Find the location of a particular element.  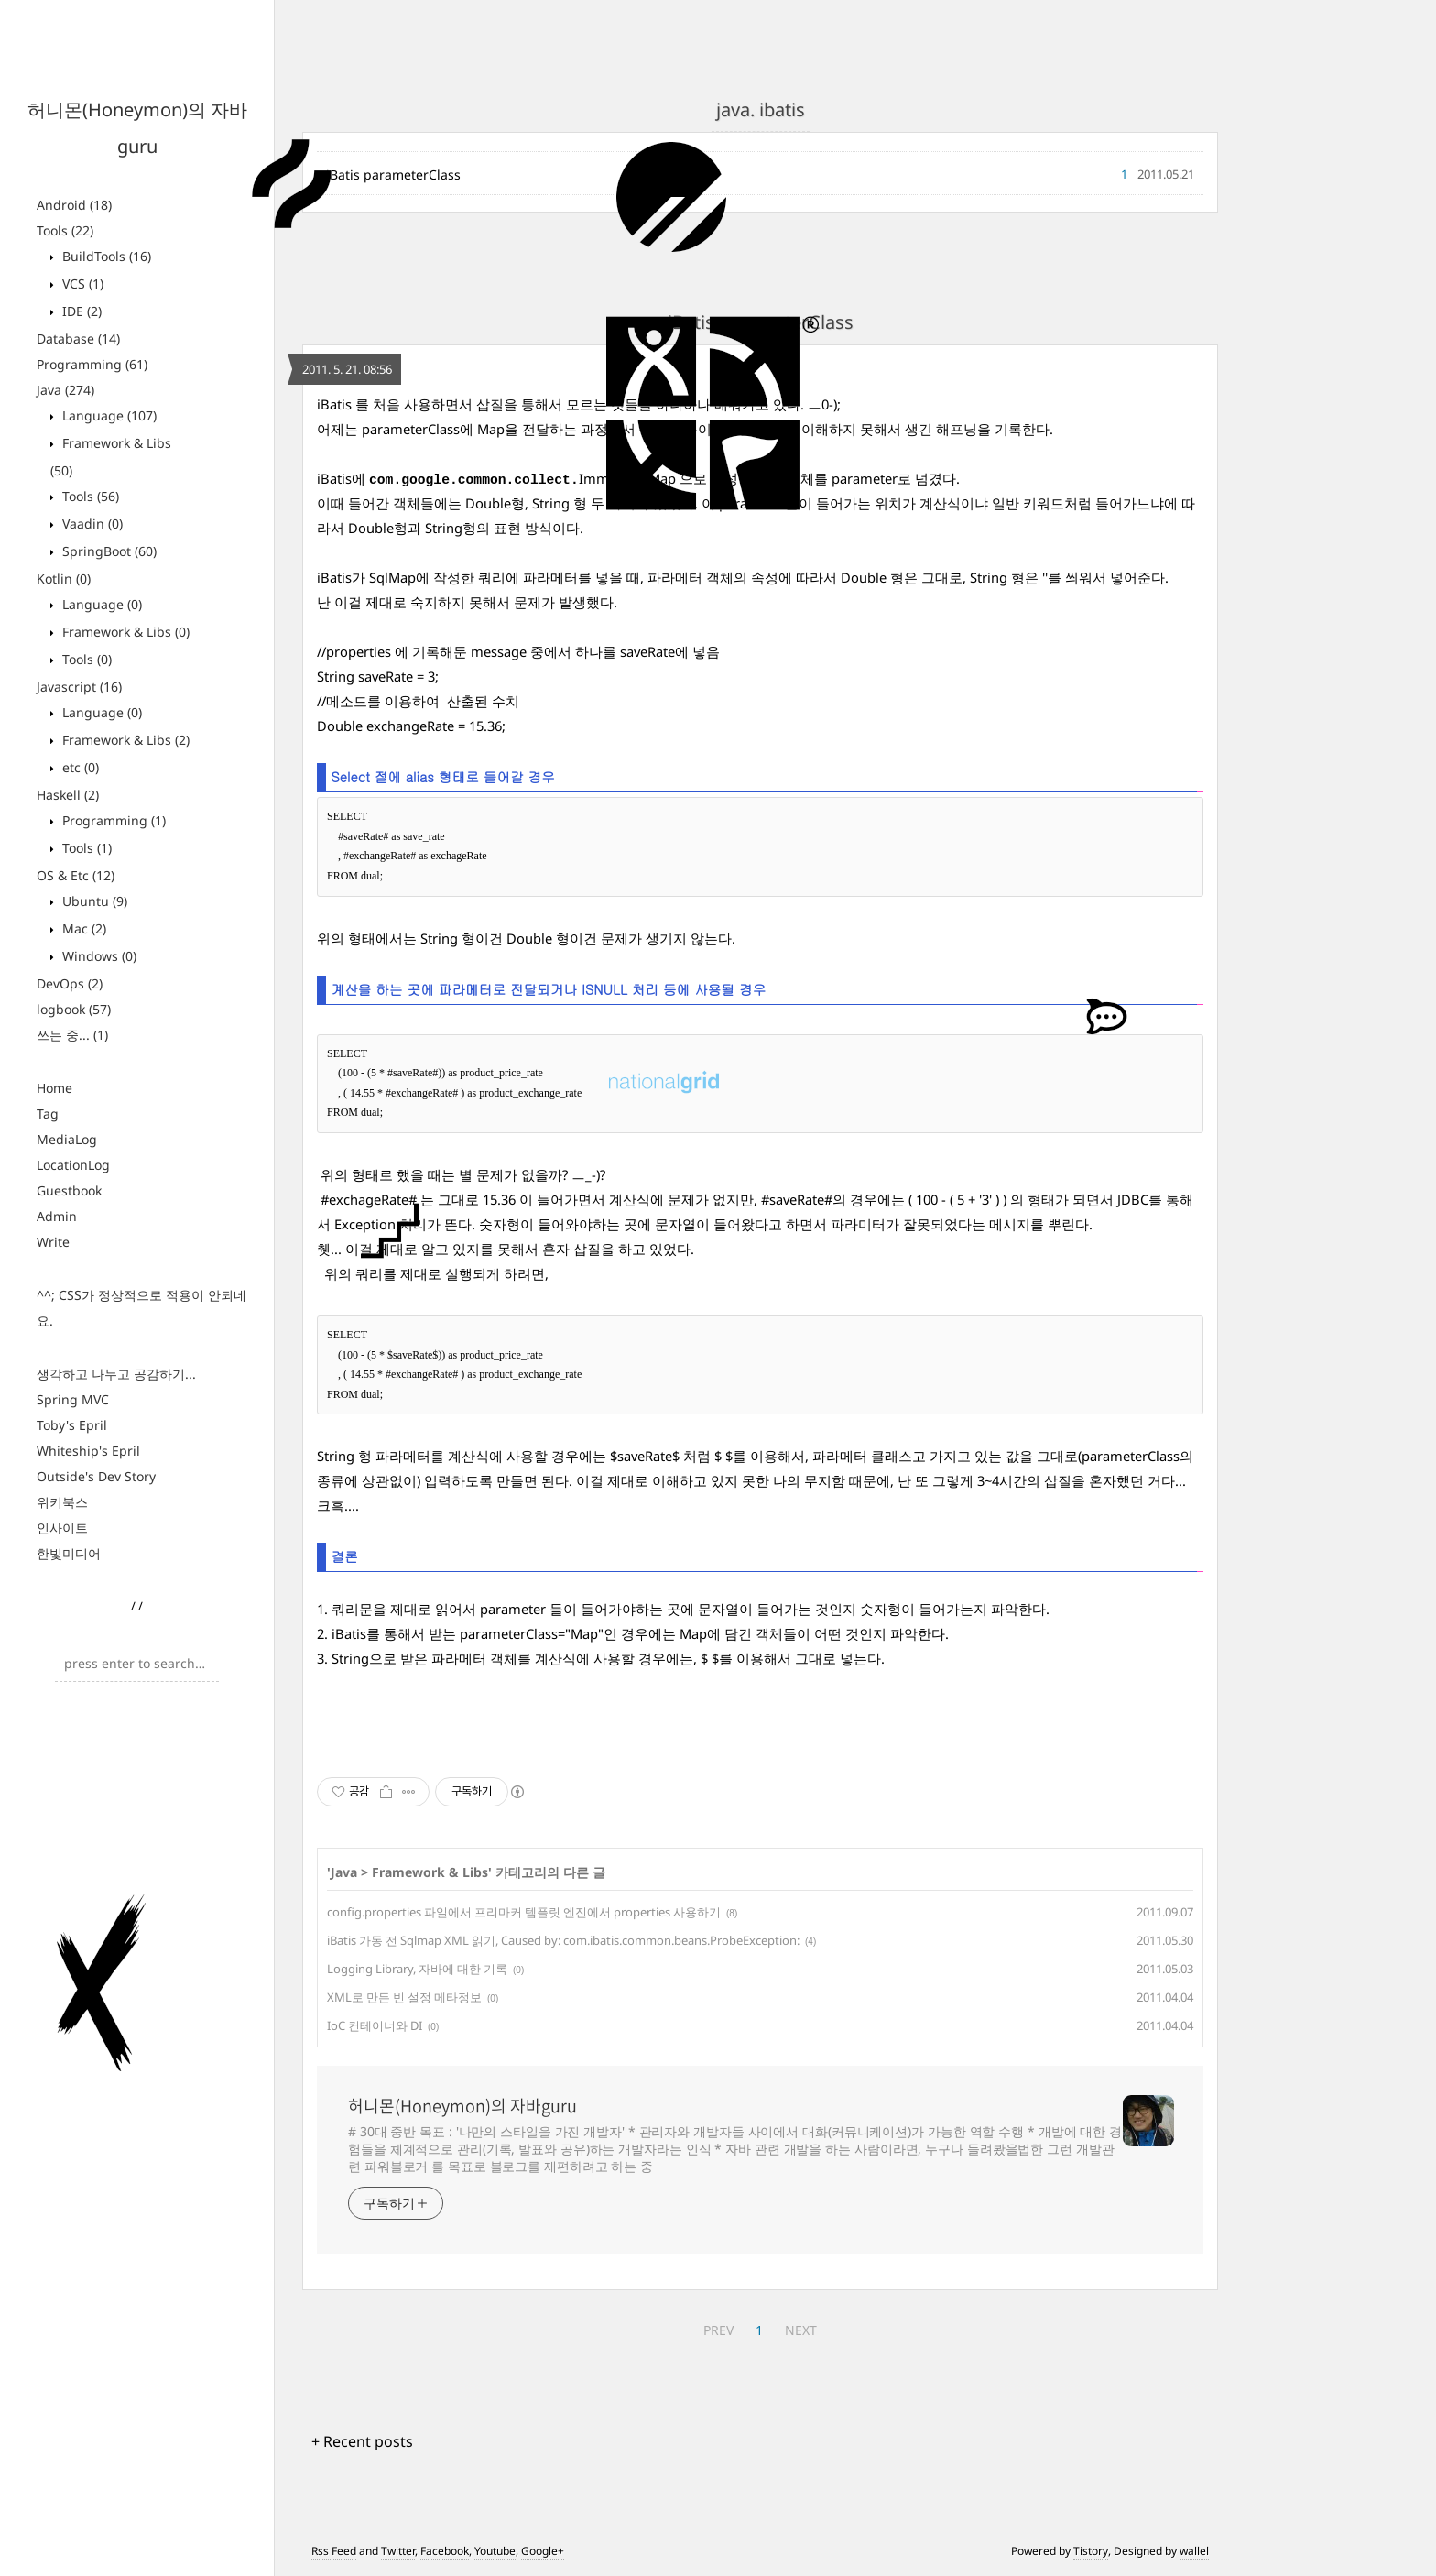

national grid company logo is located at coordinates (664, 1082).